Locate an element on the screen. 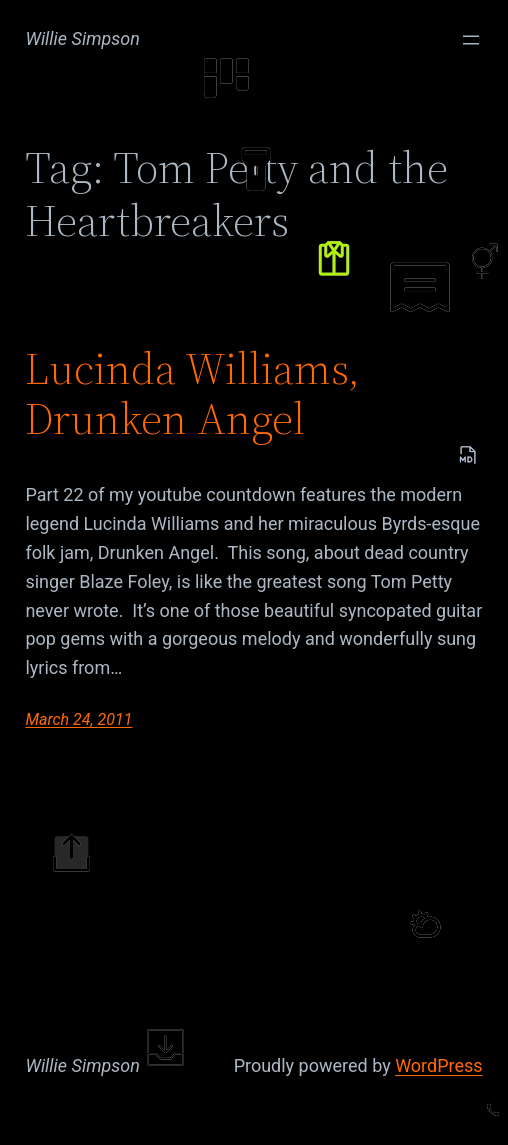  upload a file or document is located at coordinates (71, 854).